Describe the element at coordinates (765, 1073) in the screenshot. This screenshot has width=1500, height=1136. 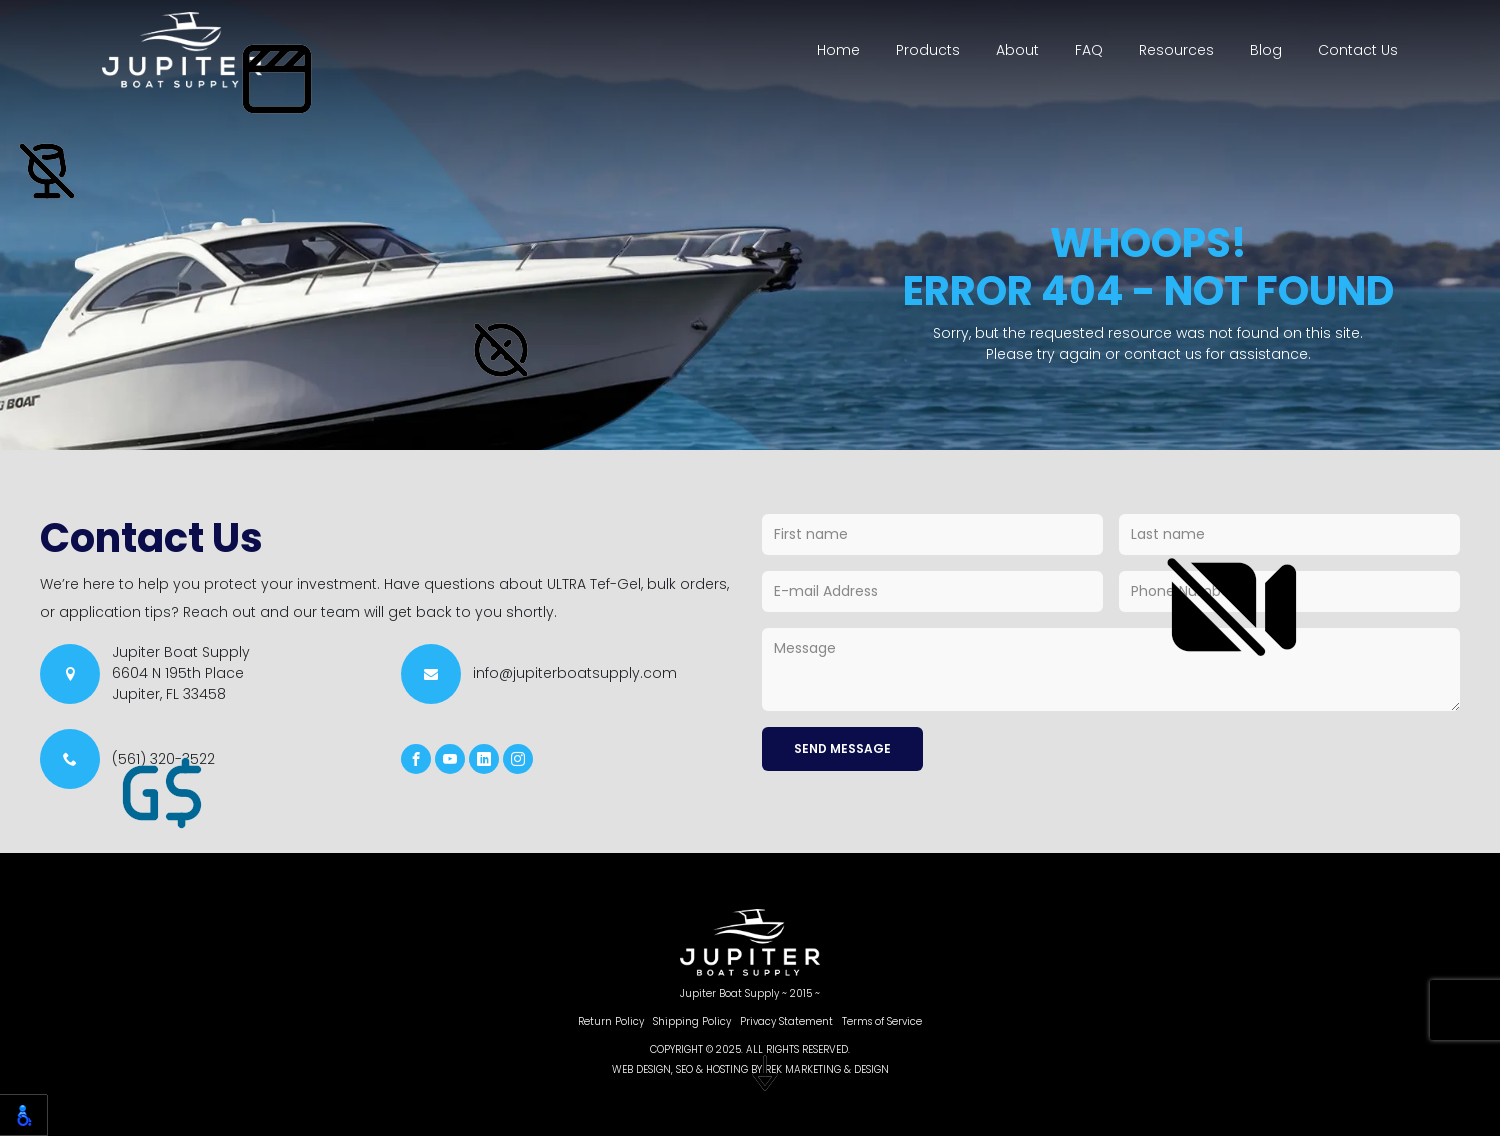
I see `indicates digital ground connection in circuit diagrams` at that location.